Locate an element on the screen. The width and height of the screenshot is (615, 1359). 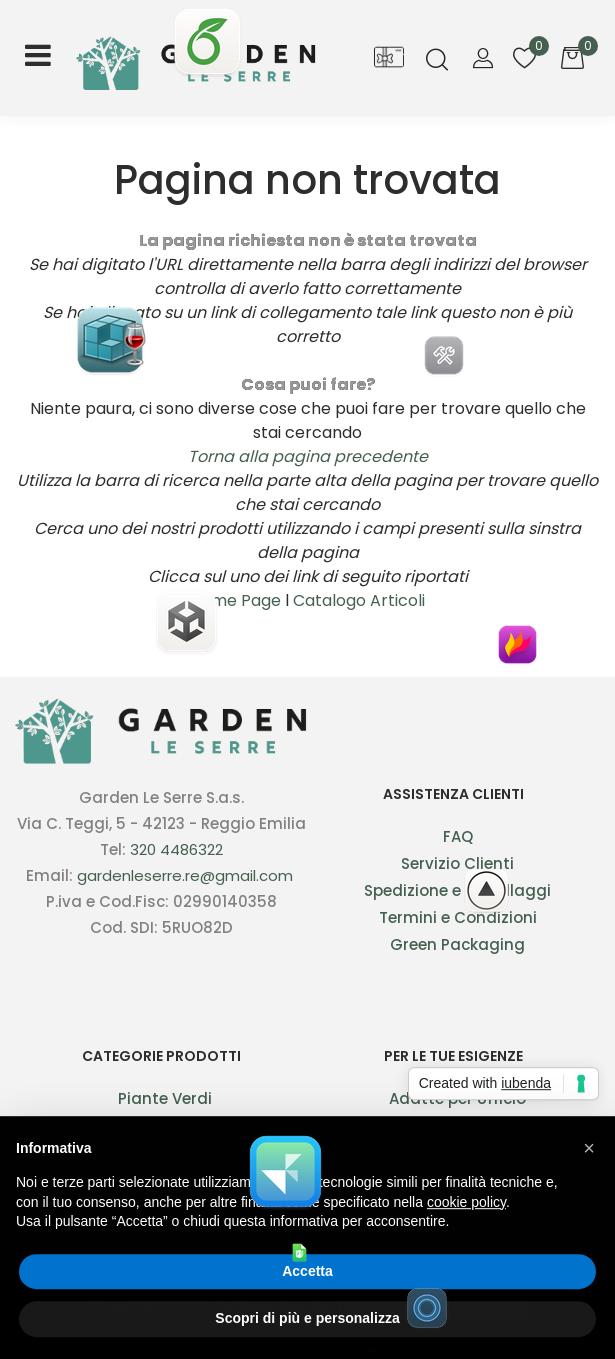
access advanced settings or preferences is located at coordinates (444, 356).